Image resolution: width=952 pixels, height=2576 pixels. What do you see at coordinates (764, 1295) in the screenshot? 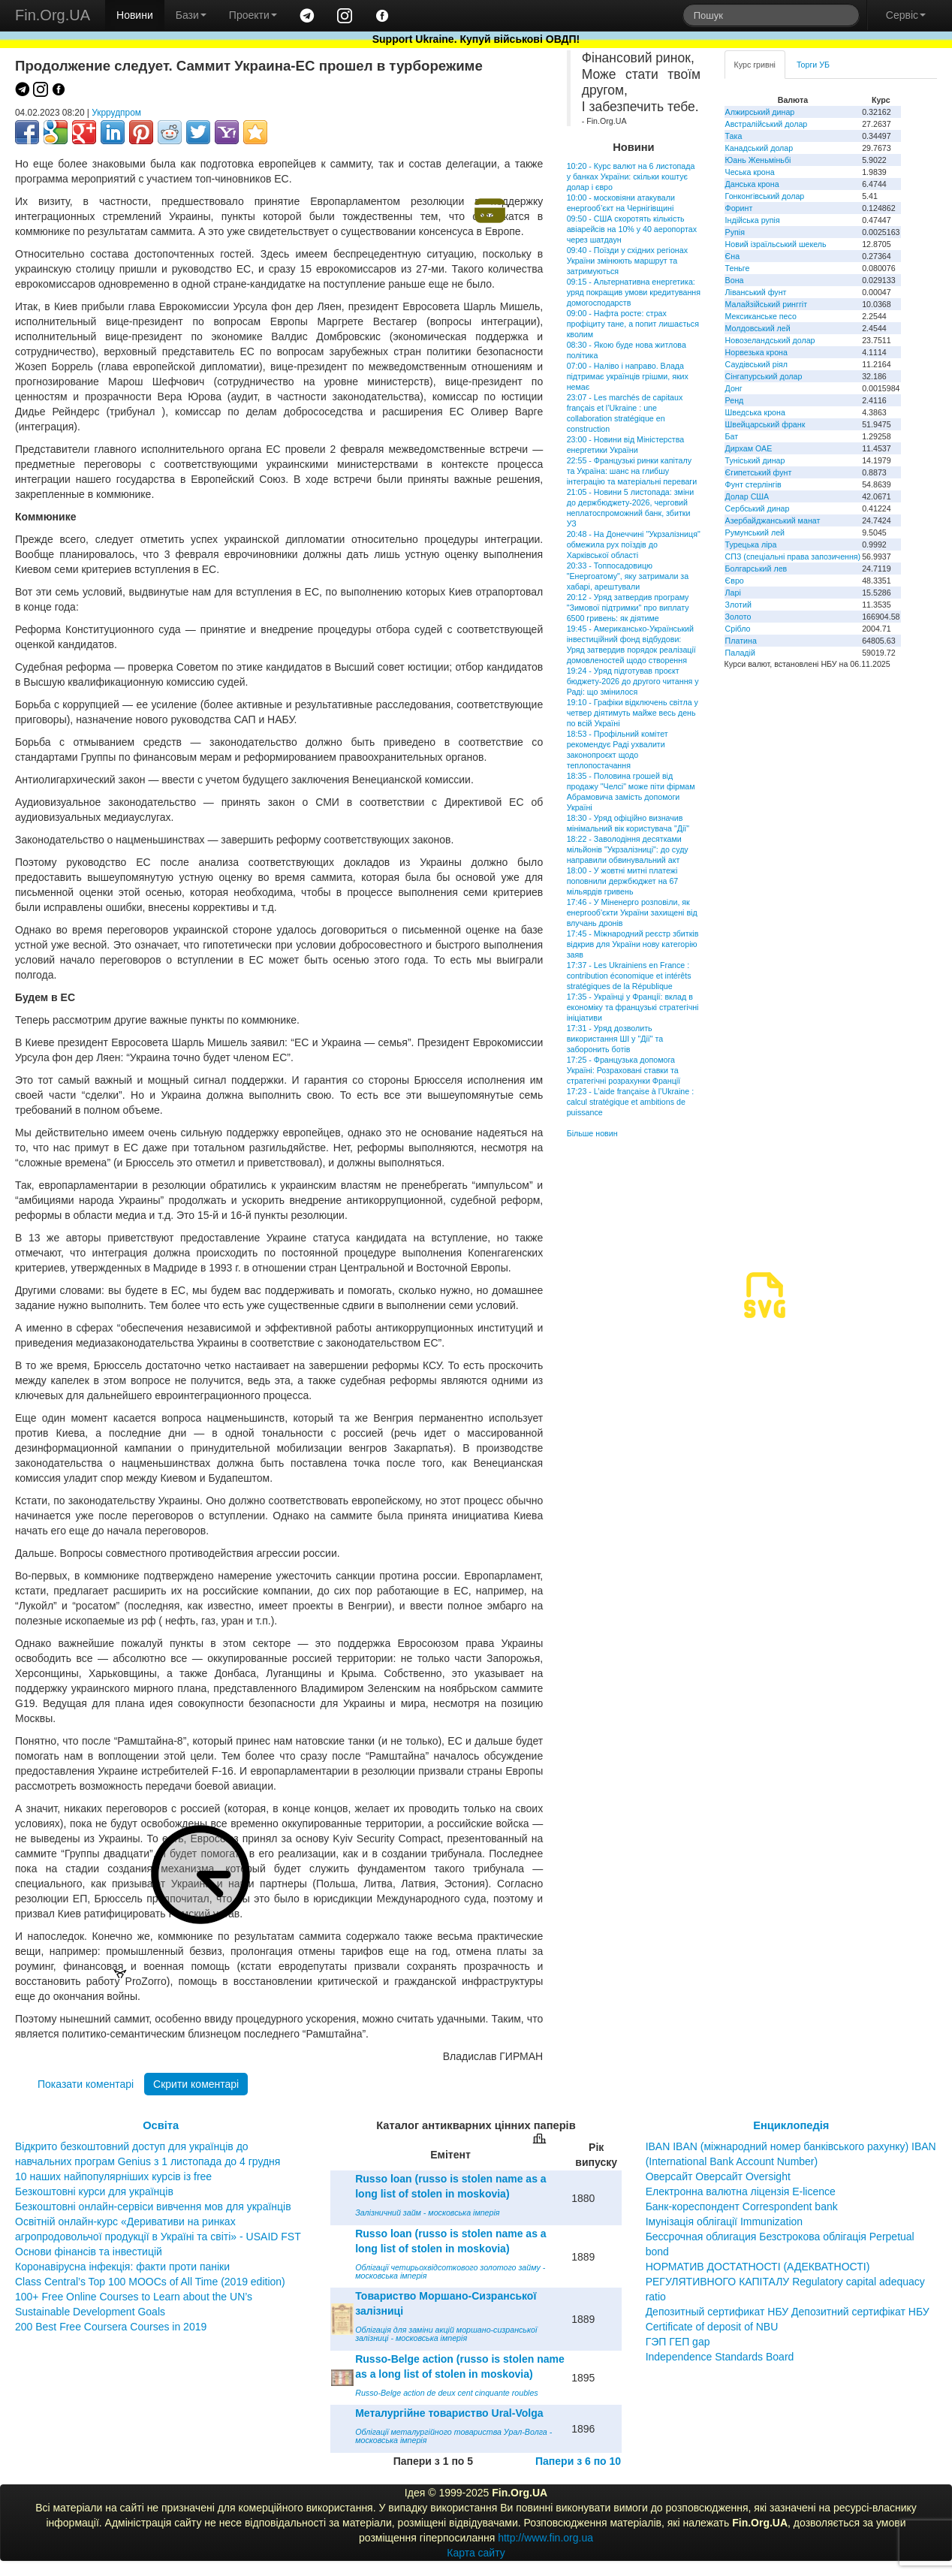
I see `indicates an SVG file type` at bounding box center [764, 1295].